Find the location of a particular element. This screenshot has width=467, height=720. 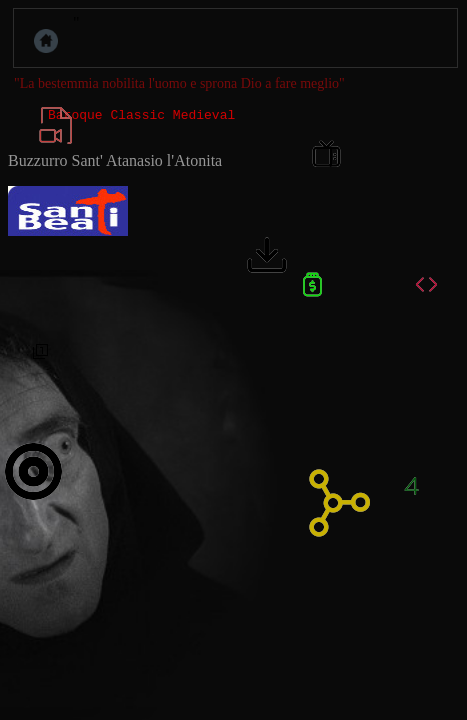

indicates step four in a multi-step process is located at coordinates (412, 486).